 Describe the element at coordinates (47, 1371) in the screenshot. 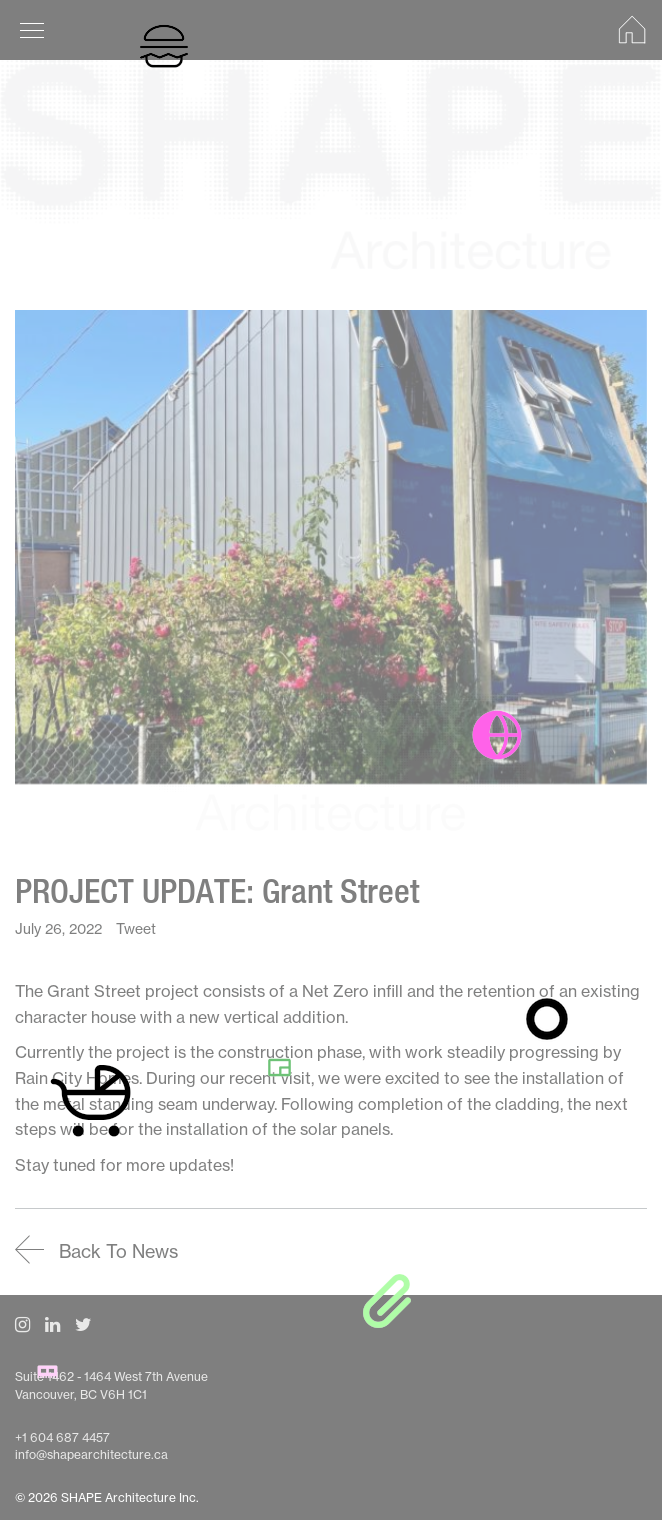

I see `view device memory or RAM usage` at that location.